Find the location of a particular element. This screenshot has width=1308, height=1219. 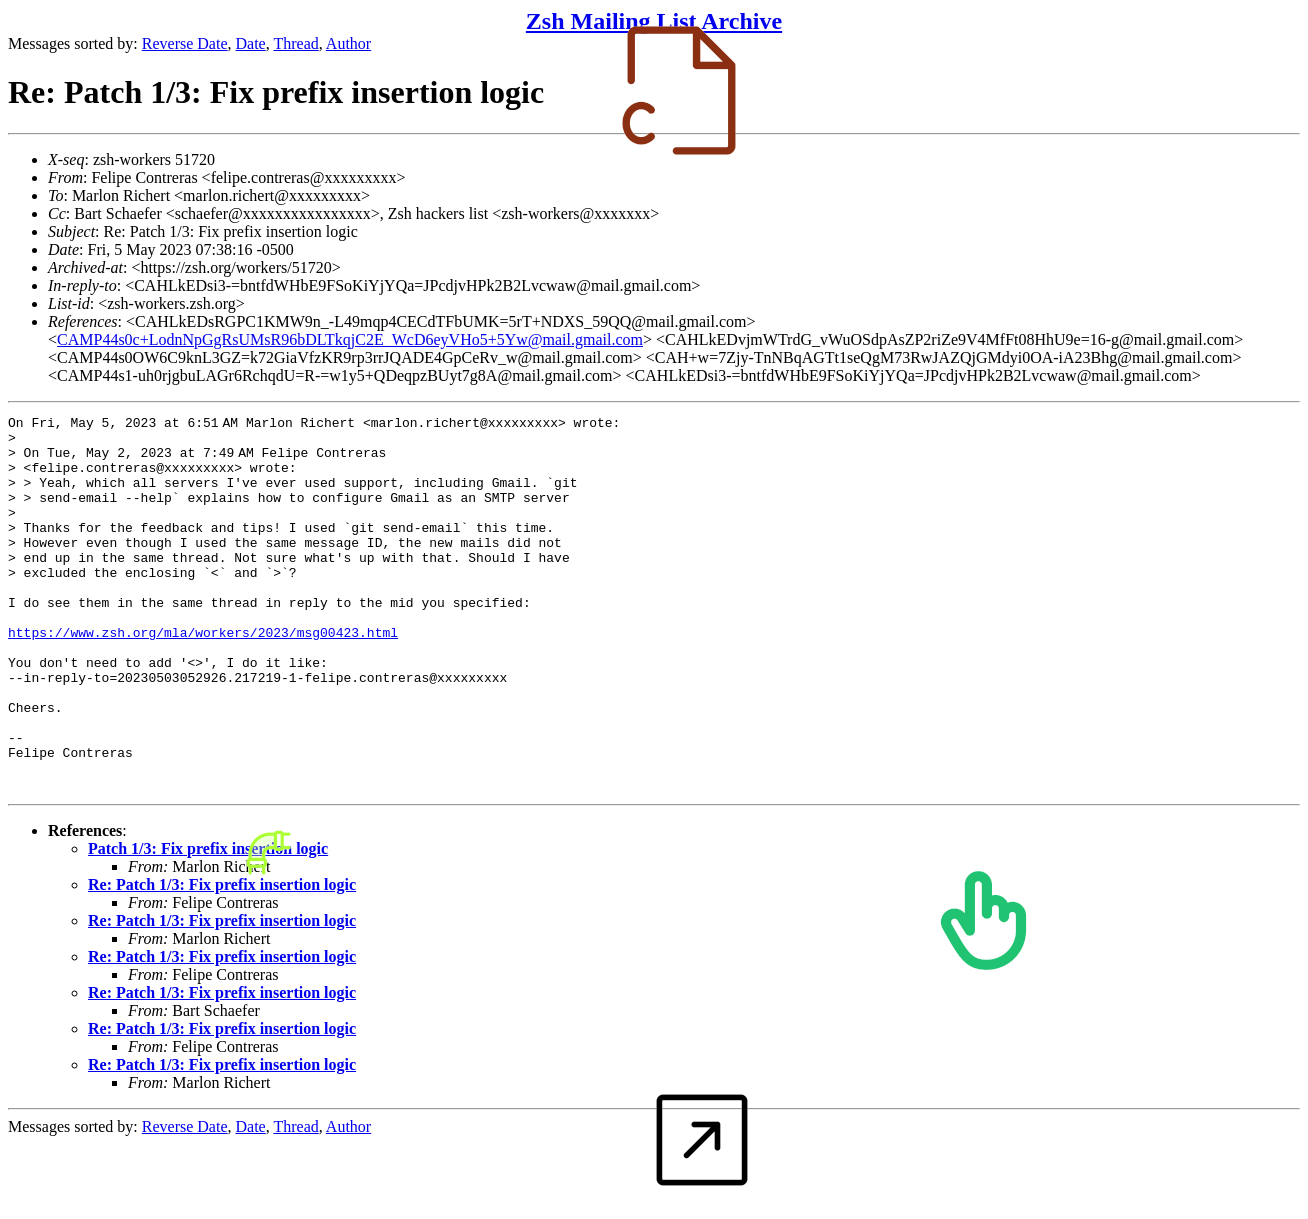

plumbing or pipe system settings is located at coordinates (267, 851).